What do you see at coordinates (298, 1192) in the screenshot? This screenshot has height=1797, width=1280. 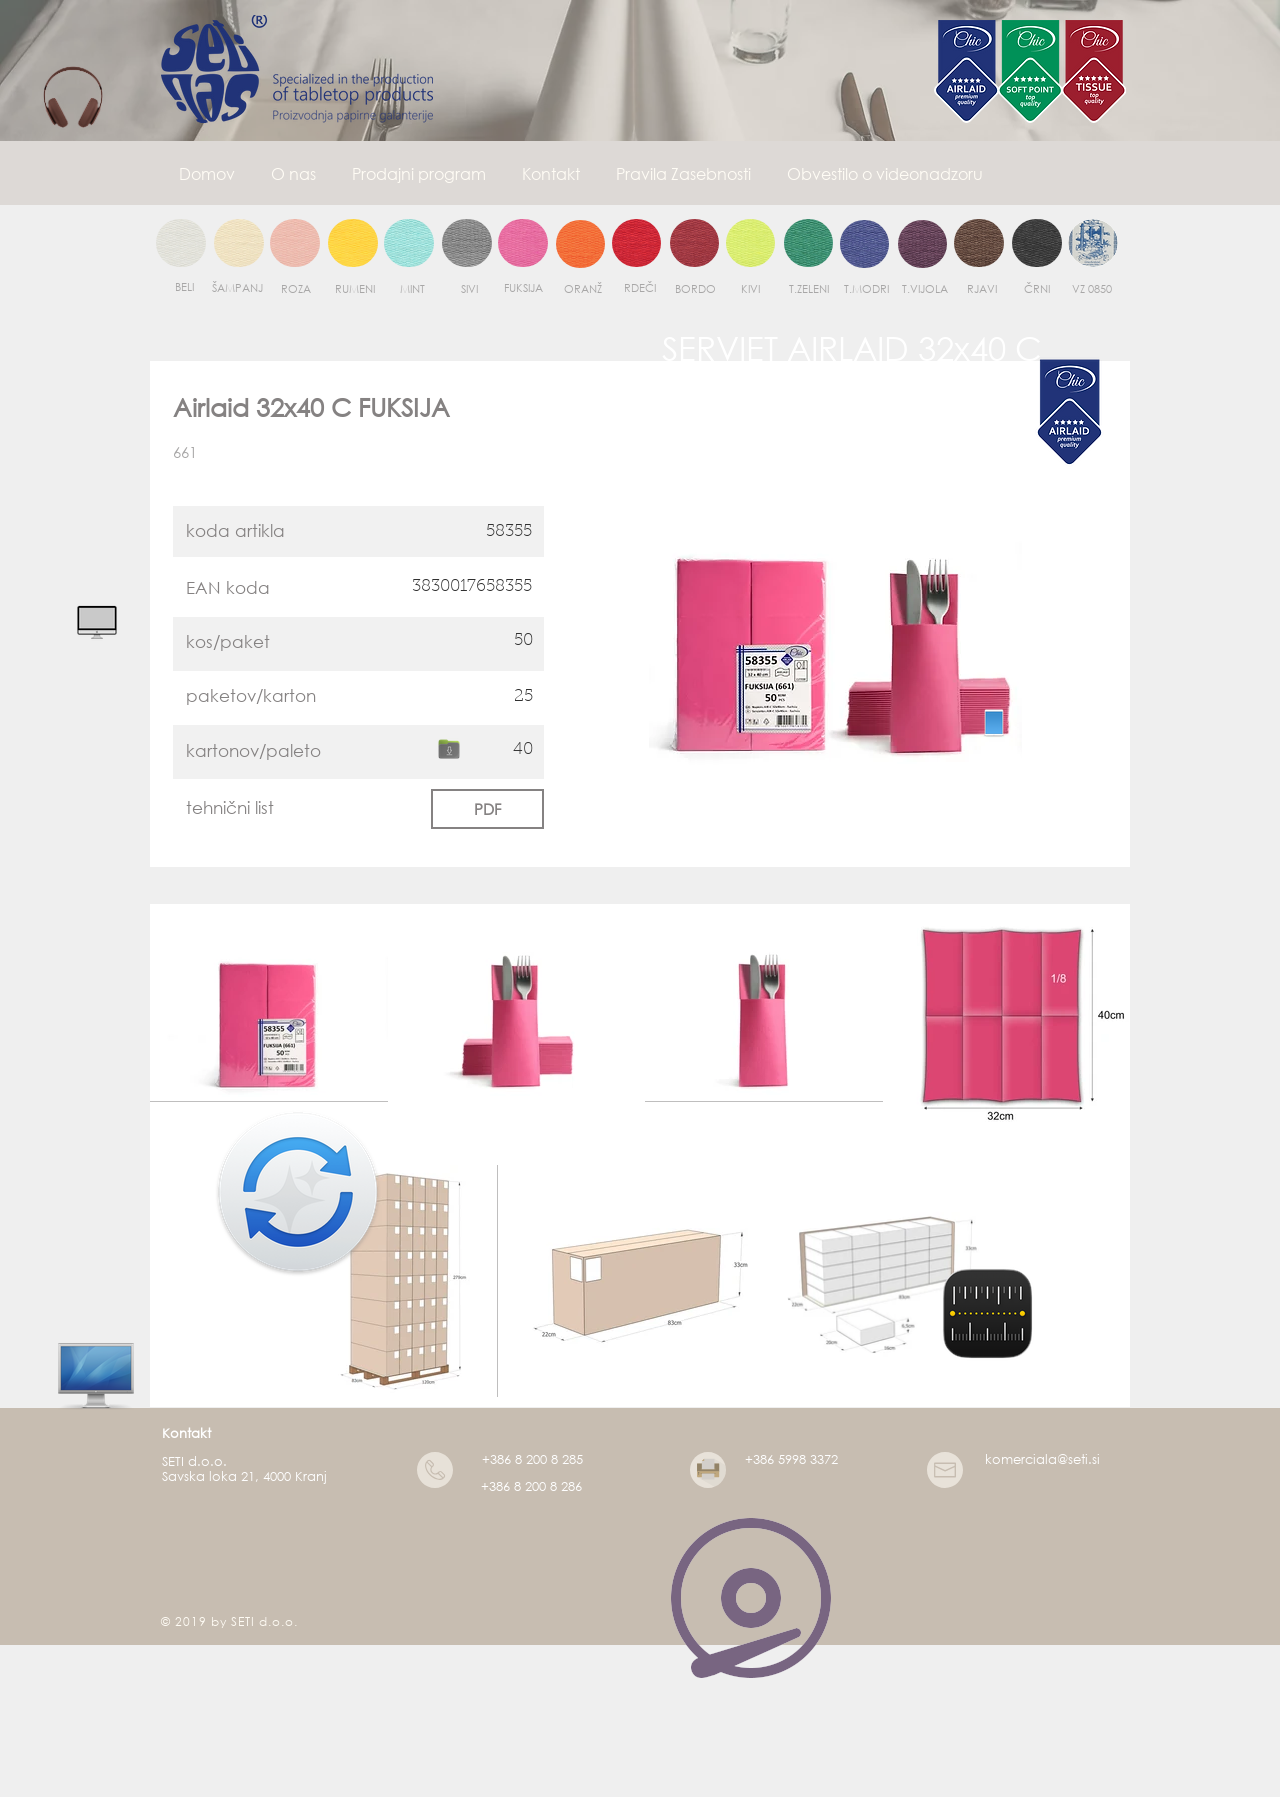 I see `check for application updates` at bounding box center [298, 1192].